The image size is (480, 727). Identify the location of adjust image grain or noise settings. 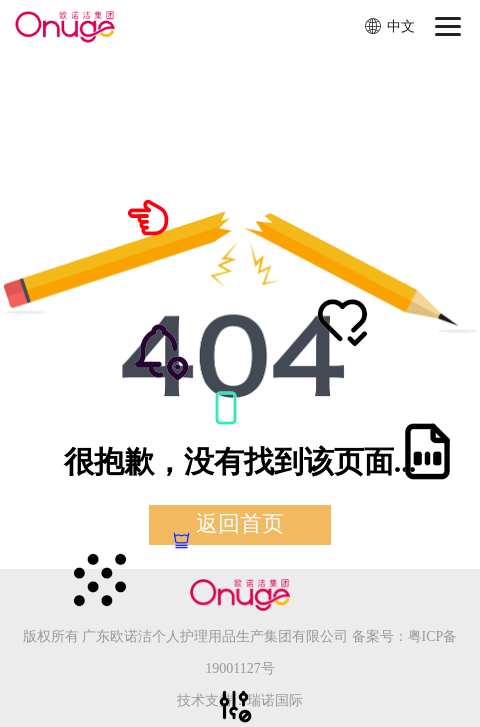
(100, 580).